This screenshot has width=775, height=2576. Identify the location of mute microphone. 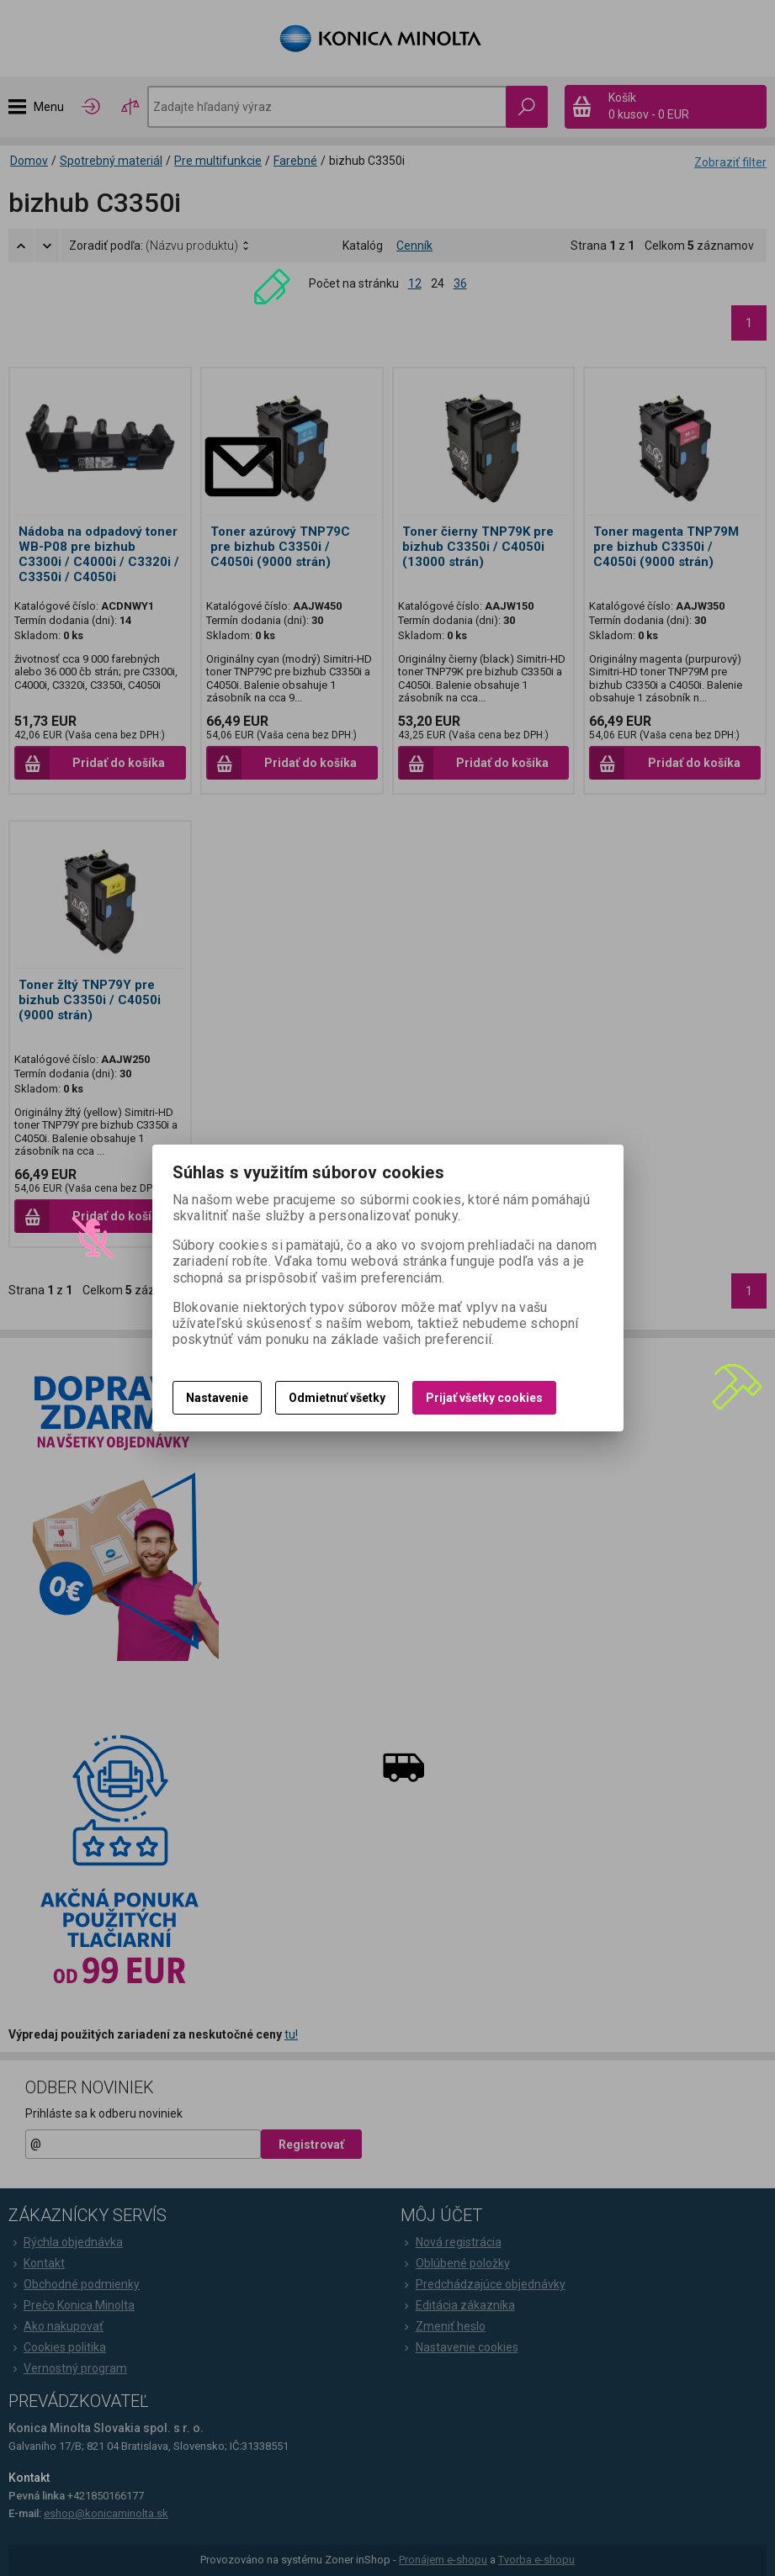
(93, 1237).